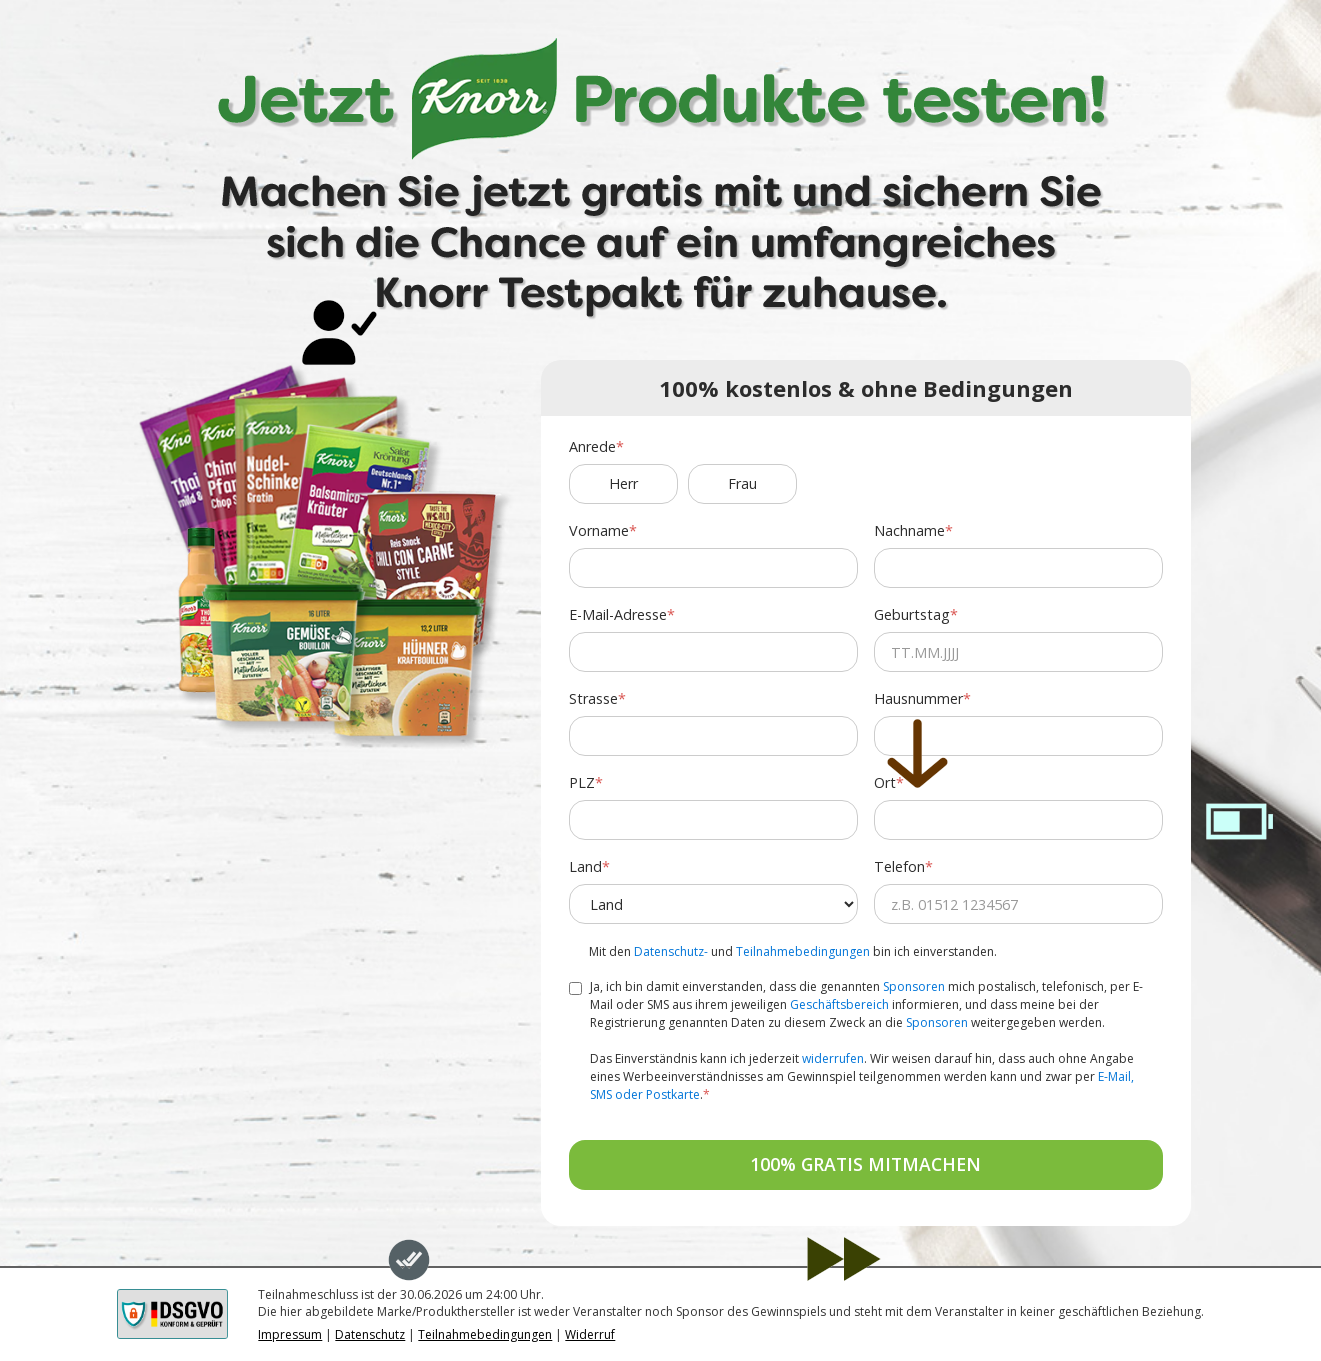  What do you see at coordinates (337, 332) in the screenshot?
I see `user verified or account confirmed` at bounding box center [337, 332].